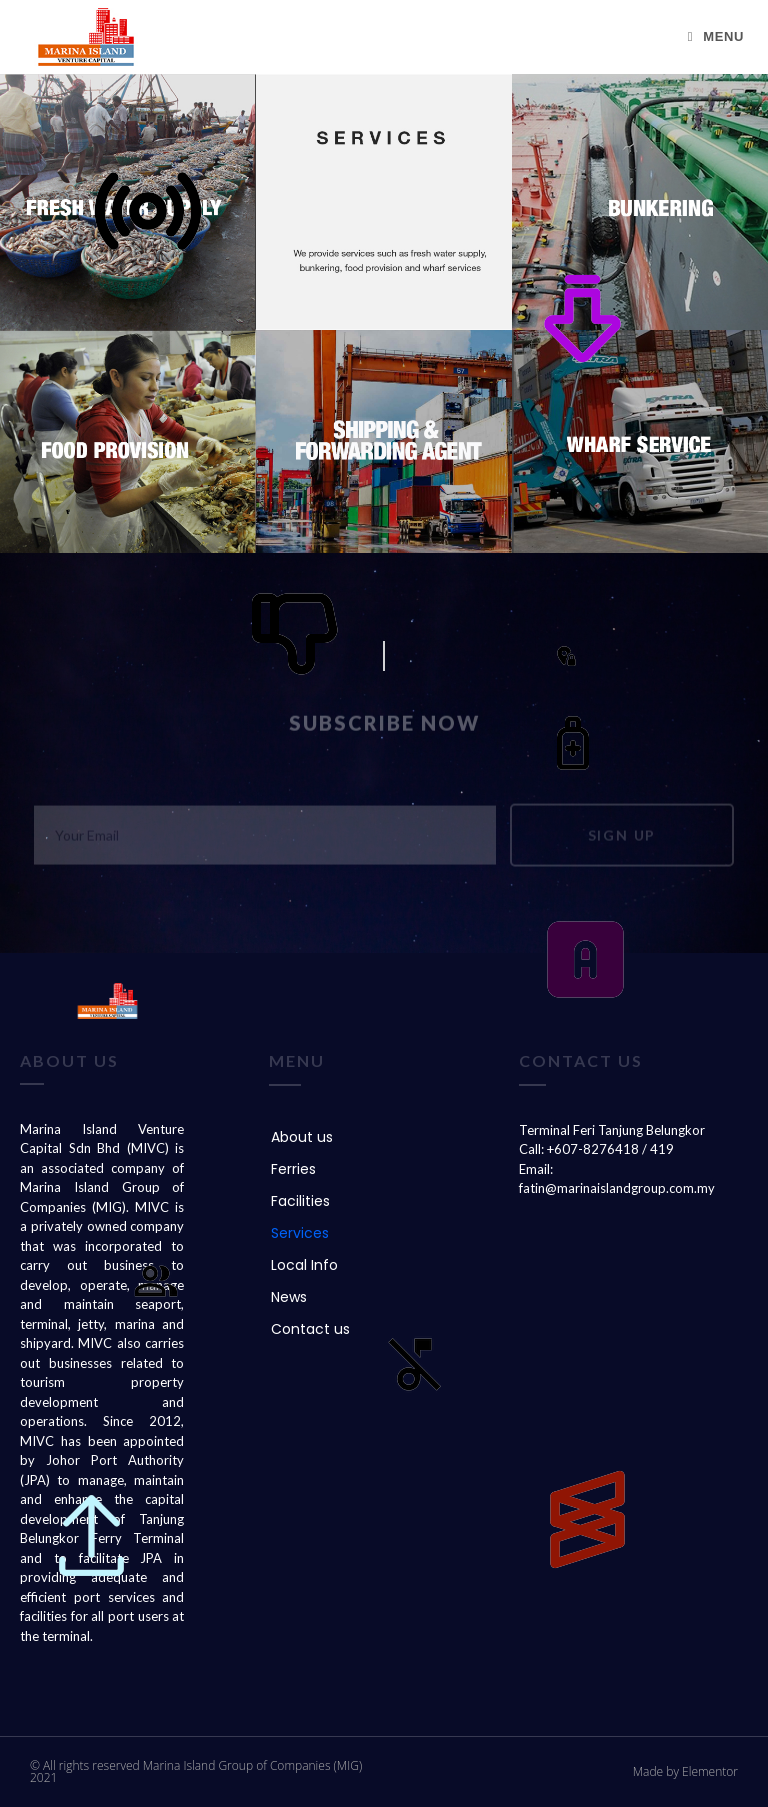 Image resolution: width=768 pixels, height=1807 pixels. Describe the element at coordinates (297, 634) in the screenshot. I see `dislike or downvote content` at that location.